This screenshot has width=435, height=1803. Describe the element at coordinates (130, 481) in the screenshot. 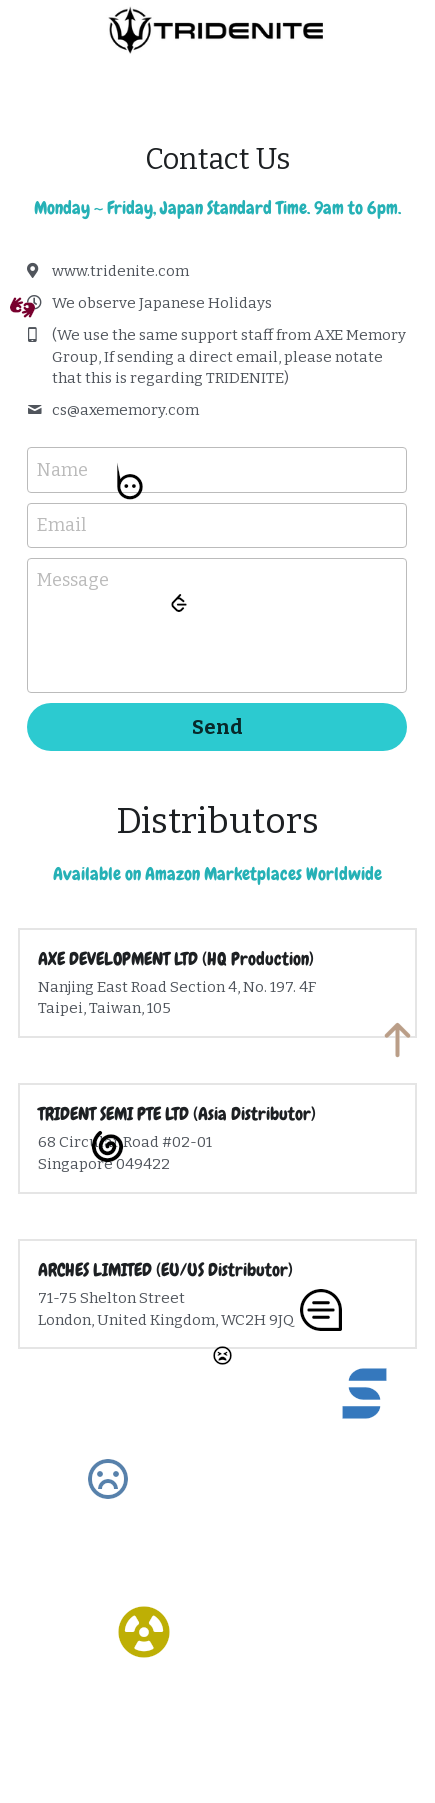

I see `nimblr brand logo` at that location.